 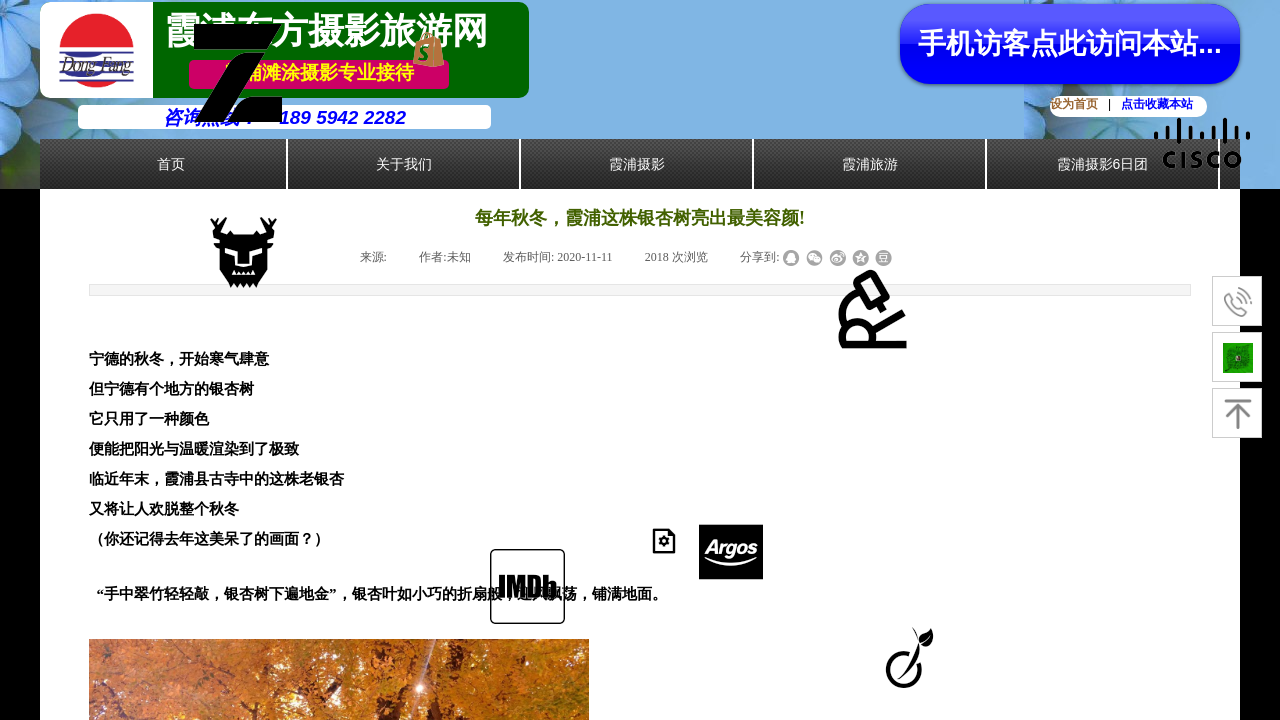 What do you see at coordinates (428, 49) in the screenshot?
I see `open shopify store dashboard` at bounding box center [428, 49].